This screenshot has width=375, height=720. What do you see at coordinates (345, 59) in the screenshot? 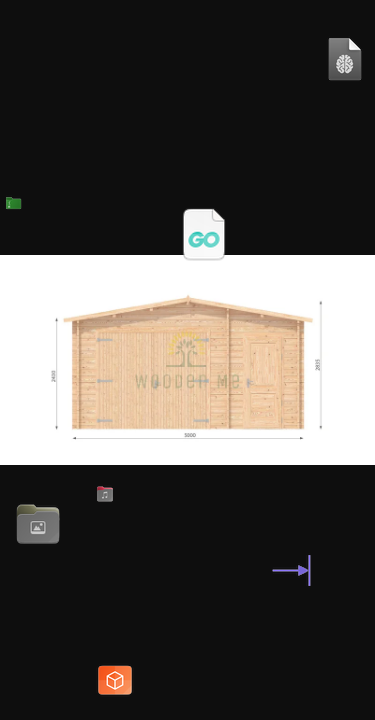
I see `a DICOM medical imaging file` at bounding box center [345, 59].